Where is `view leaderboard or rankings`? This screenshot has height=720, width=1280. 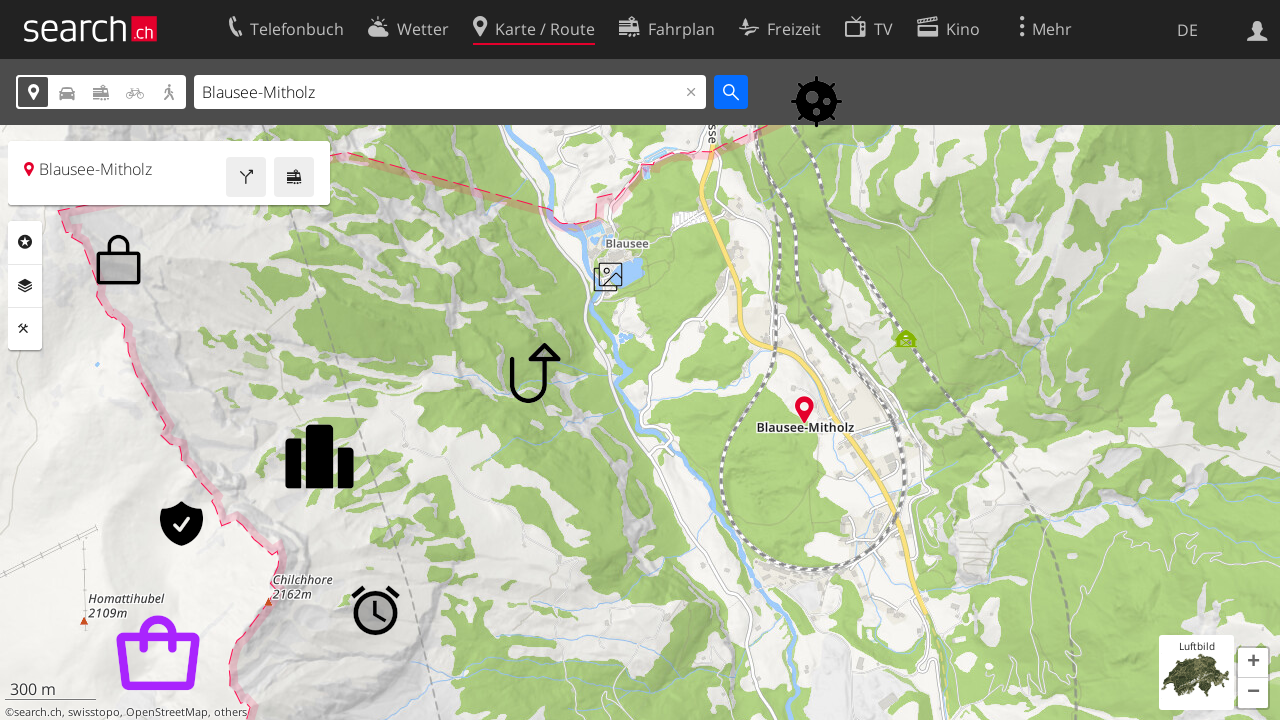 view leaderboard or rankings is located at coordinates (319, 456).